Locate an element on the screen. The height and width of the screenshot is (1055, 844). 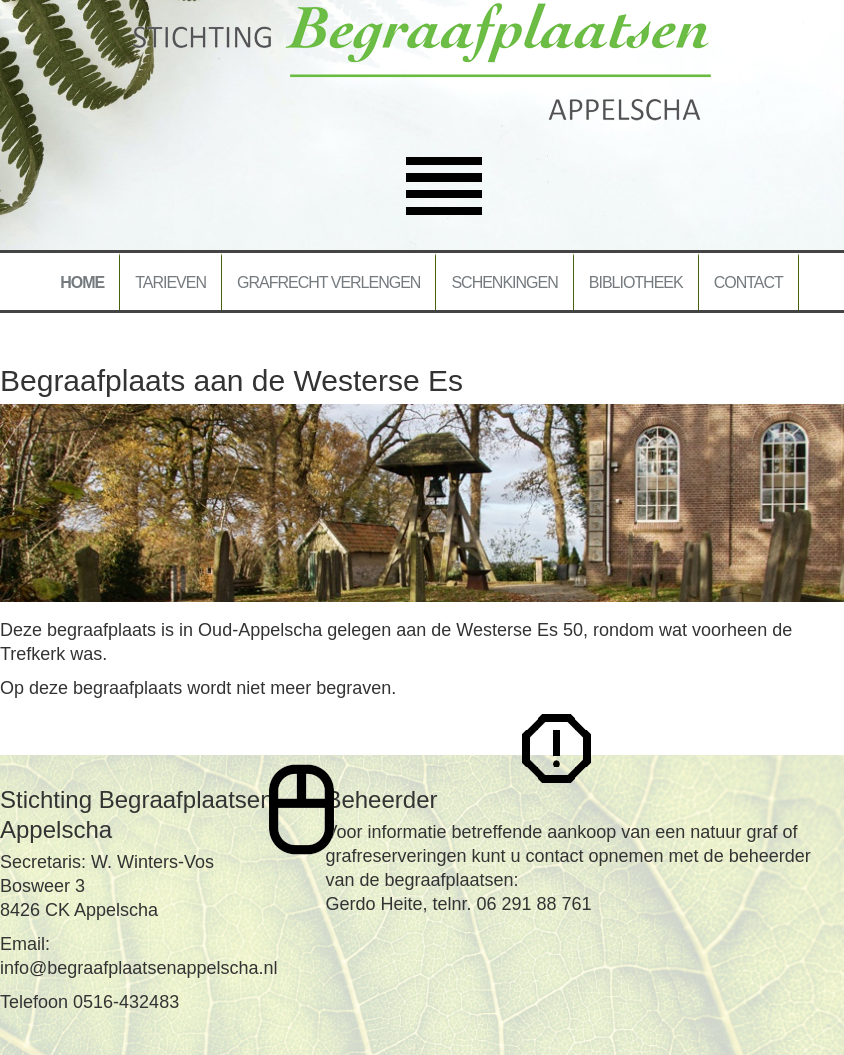
open navigation menu is located at coordinates (444, 186).